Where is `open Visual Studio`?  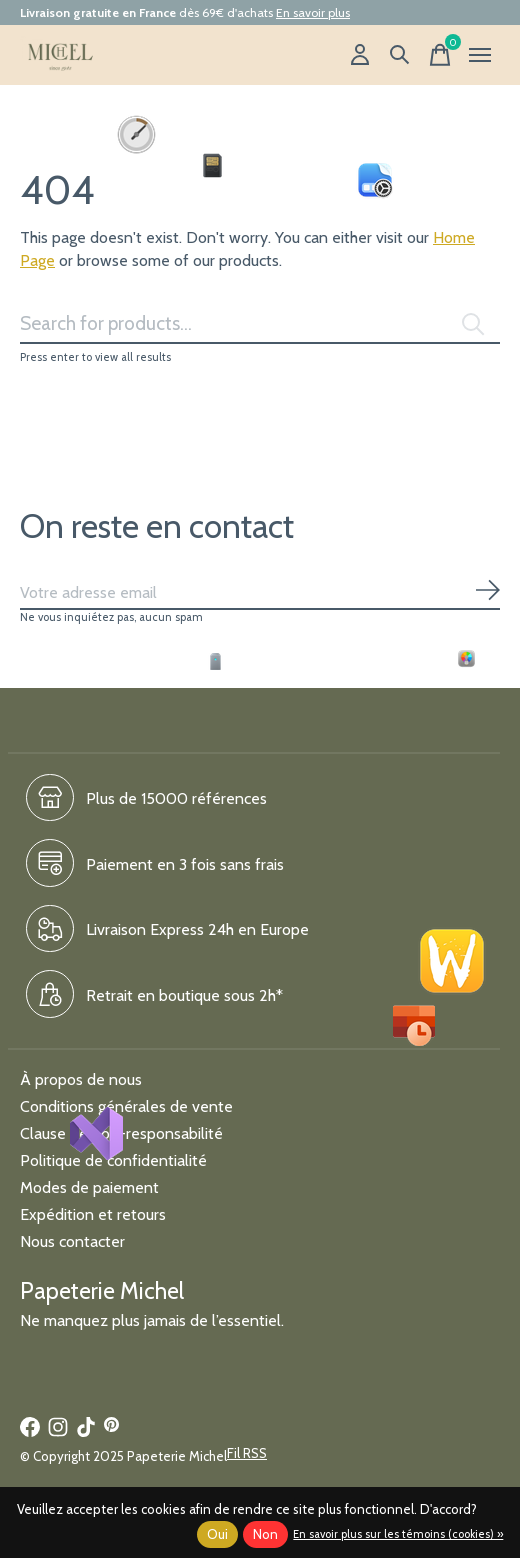
open Visual Studio is located at coordinates (96, 1133).